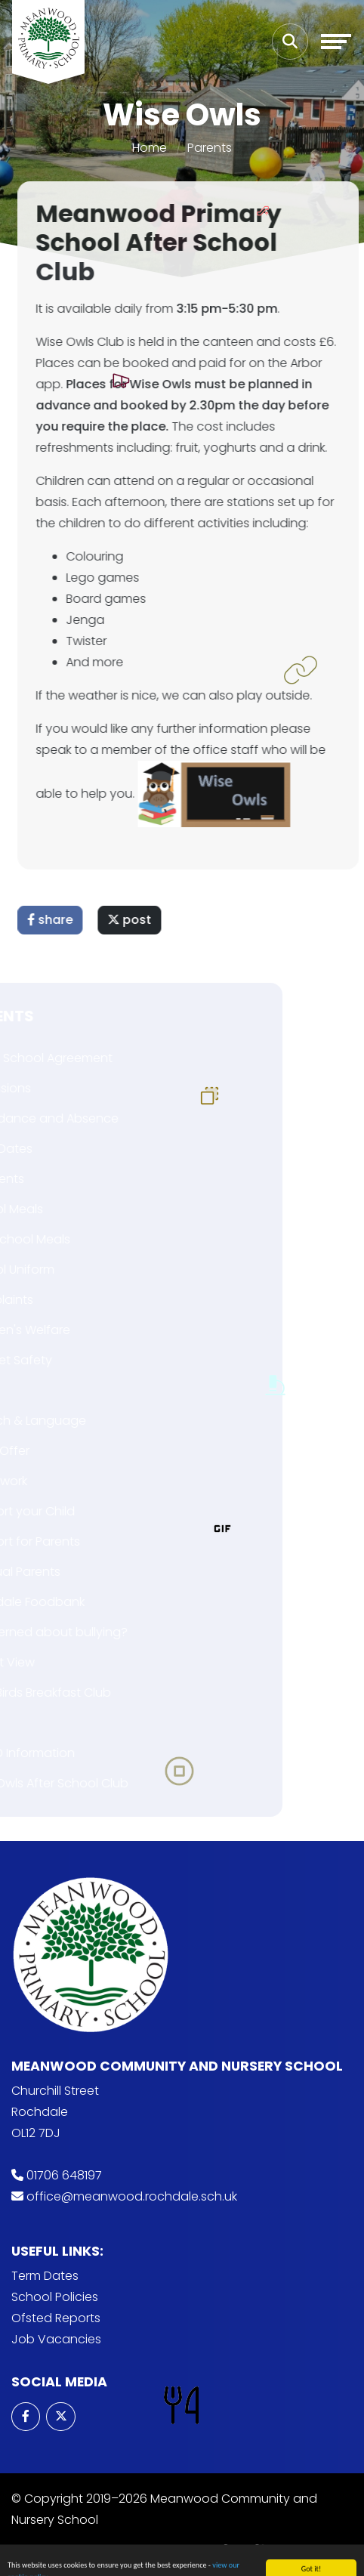 Image resolution: width=364 pixels, height=2576 pixels. What do you see at coordinates (209, 1095) in the screenshot?
I see `select background layer` at bounding box center [209, 1095].